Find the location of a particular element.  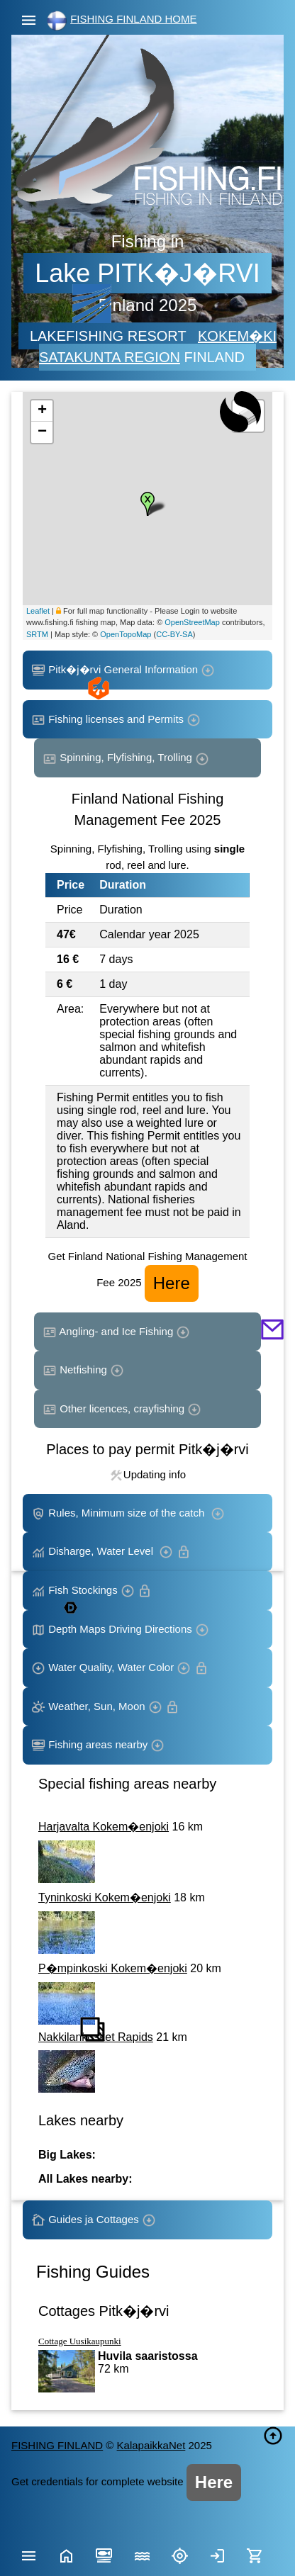

apply shadow effect to selected element is located at coordinates (92, 2029).